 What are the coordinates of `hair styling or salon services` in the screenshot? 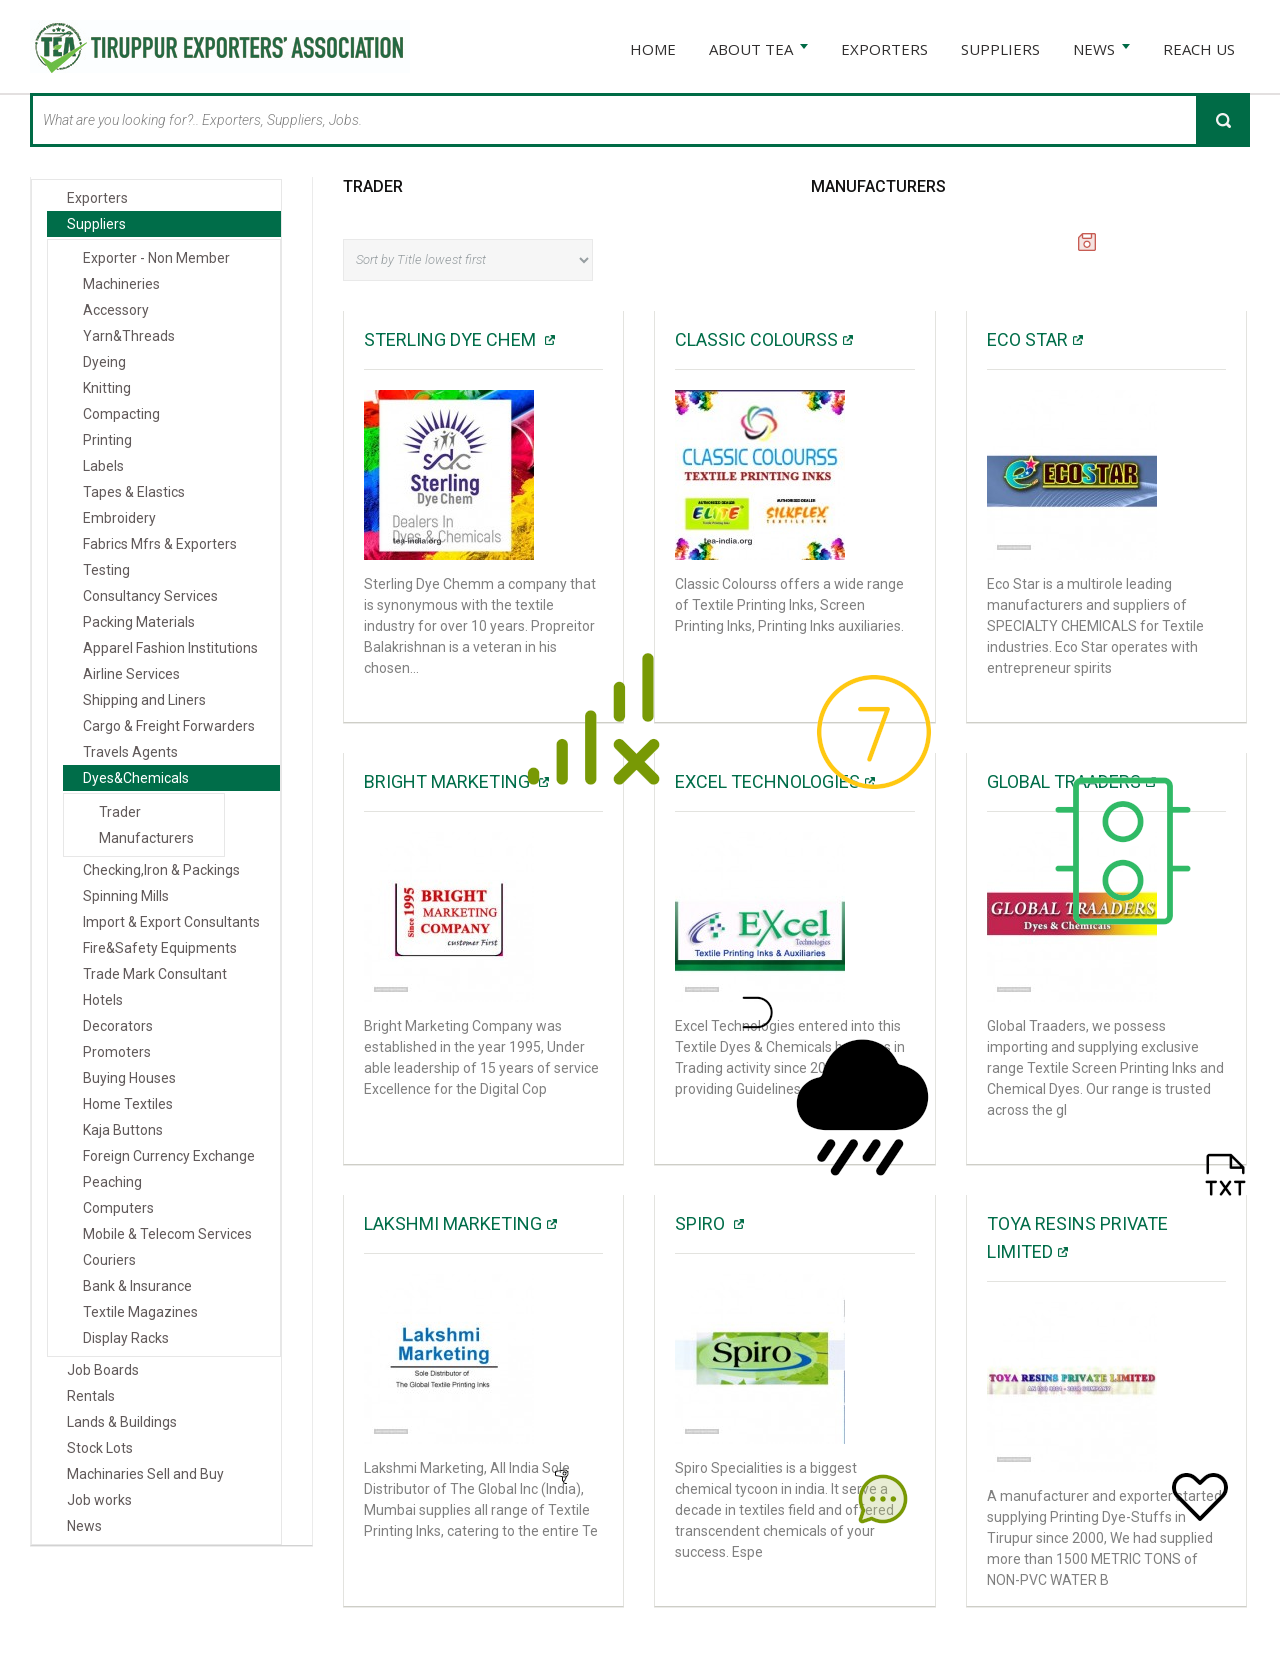 It's located at (562, 1476).